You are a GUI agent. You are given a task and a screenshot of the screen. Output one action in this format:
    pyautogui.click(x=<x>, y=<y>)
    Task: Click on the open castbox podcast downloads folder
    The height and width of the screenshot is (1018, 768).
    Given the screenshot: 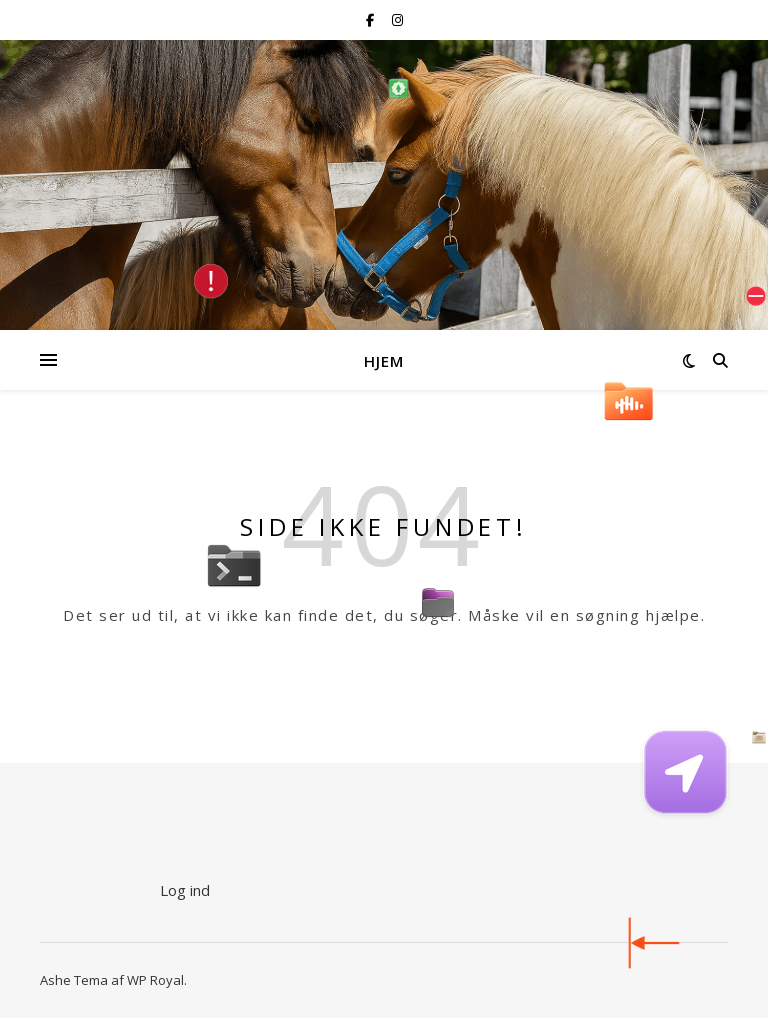 What is the action you would take?
    pyautogui.click(x=628, y=402)
    